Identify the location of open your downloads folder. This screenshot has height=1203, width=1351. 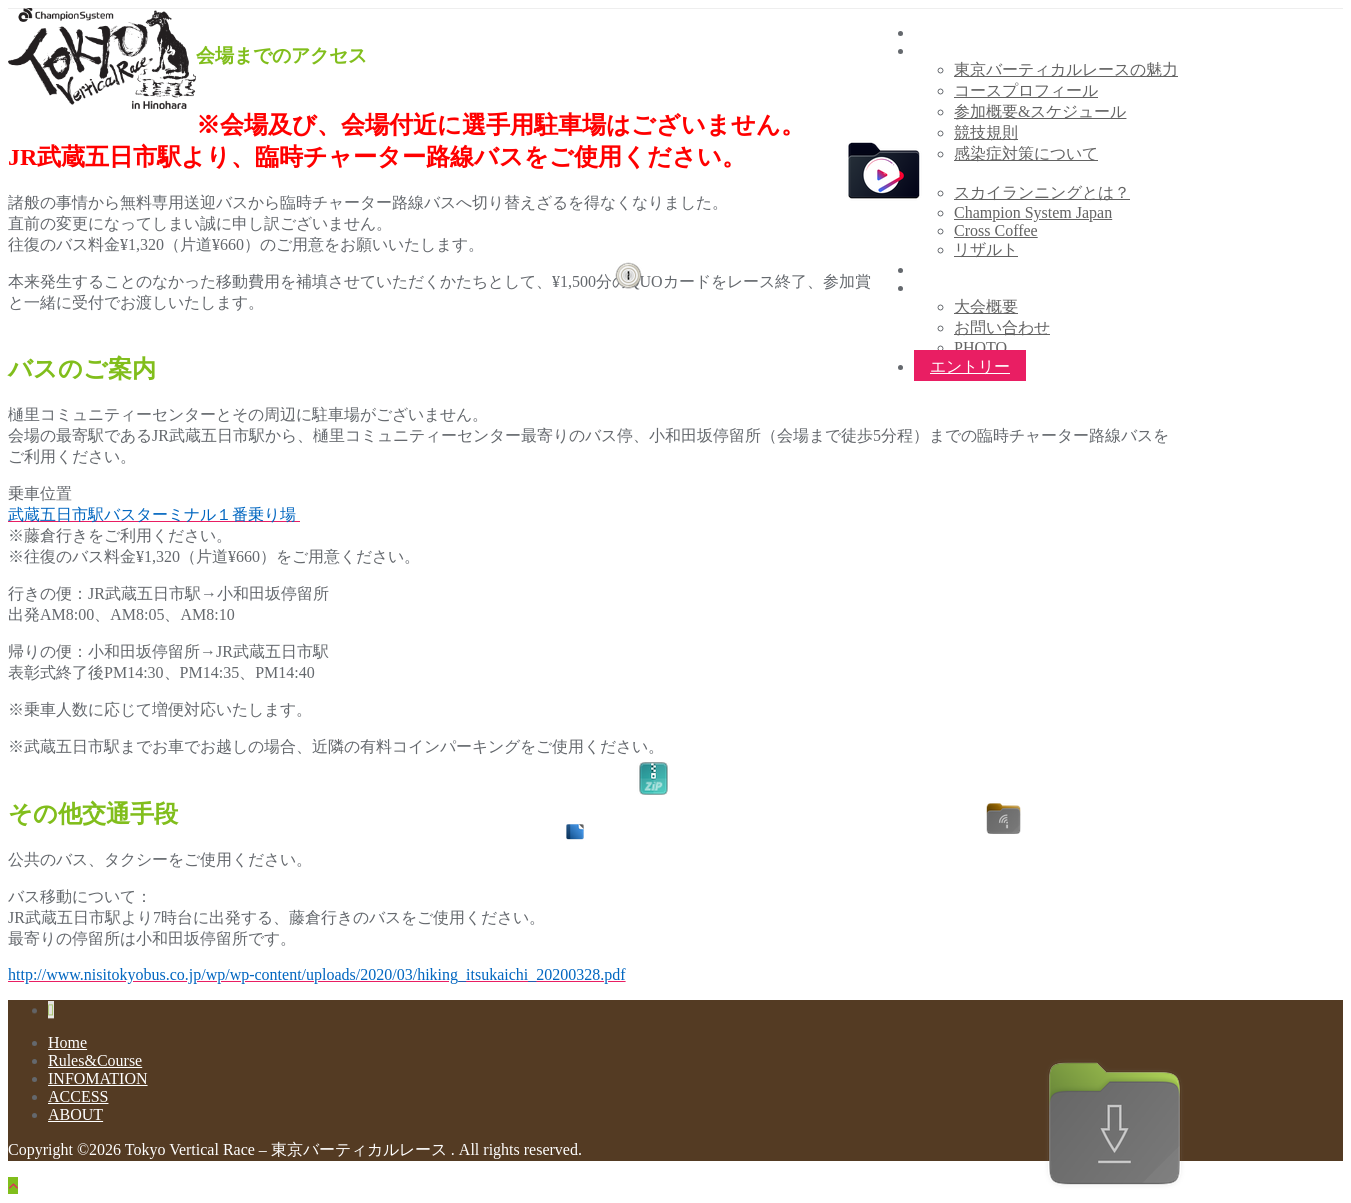
(1114, 1123).